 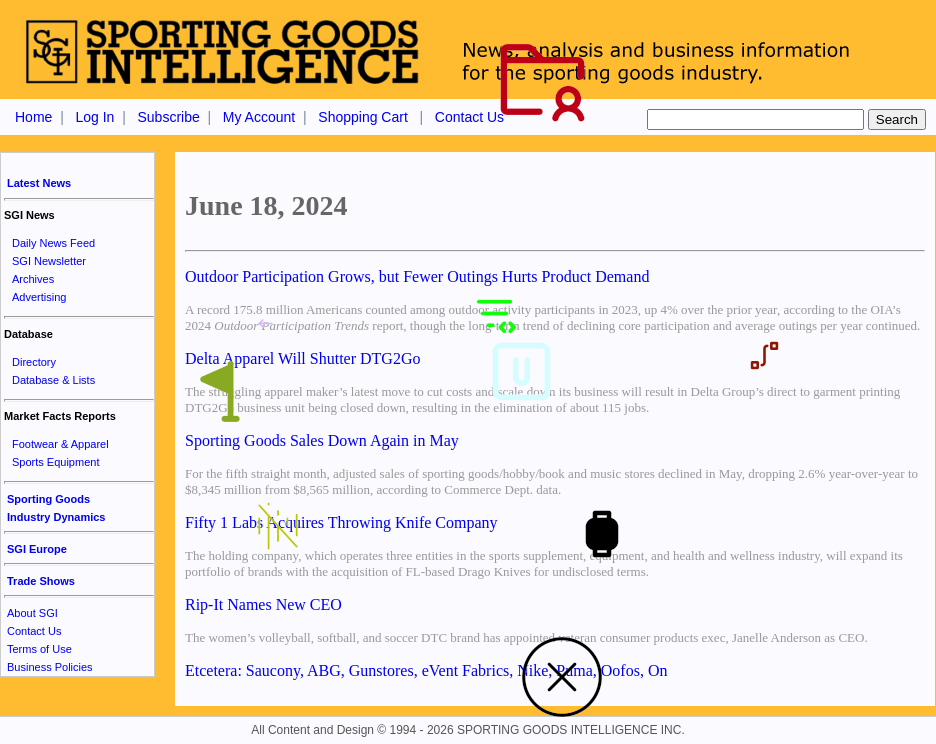 What do you see at coordinates (278, 526) in the screenshot?
I see `mute or disable audio input` at bounding box center [278, 526].